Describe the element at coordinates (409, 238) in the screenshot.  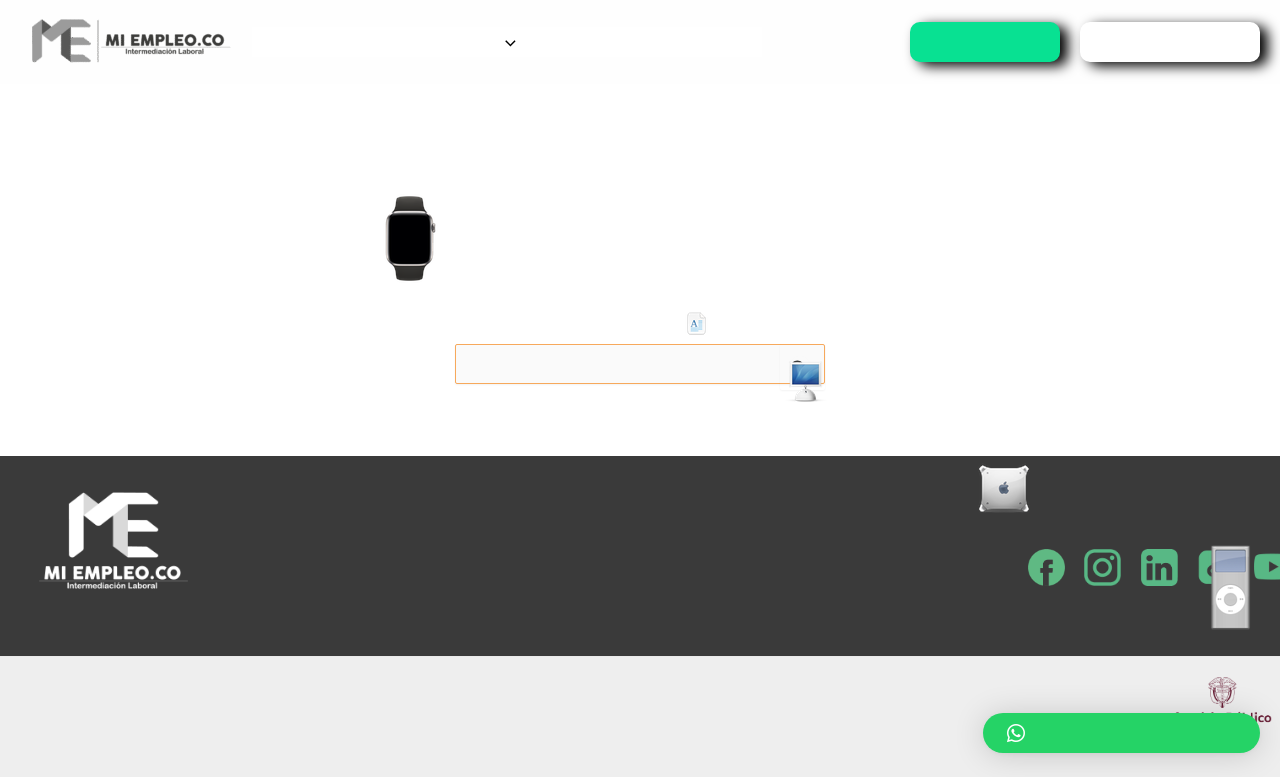
I see `apple watch series 6 device icon` at that location.